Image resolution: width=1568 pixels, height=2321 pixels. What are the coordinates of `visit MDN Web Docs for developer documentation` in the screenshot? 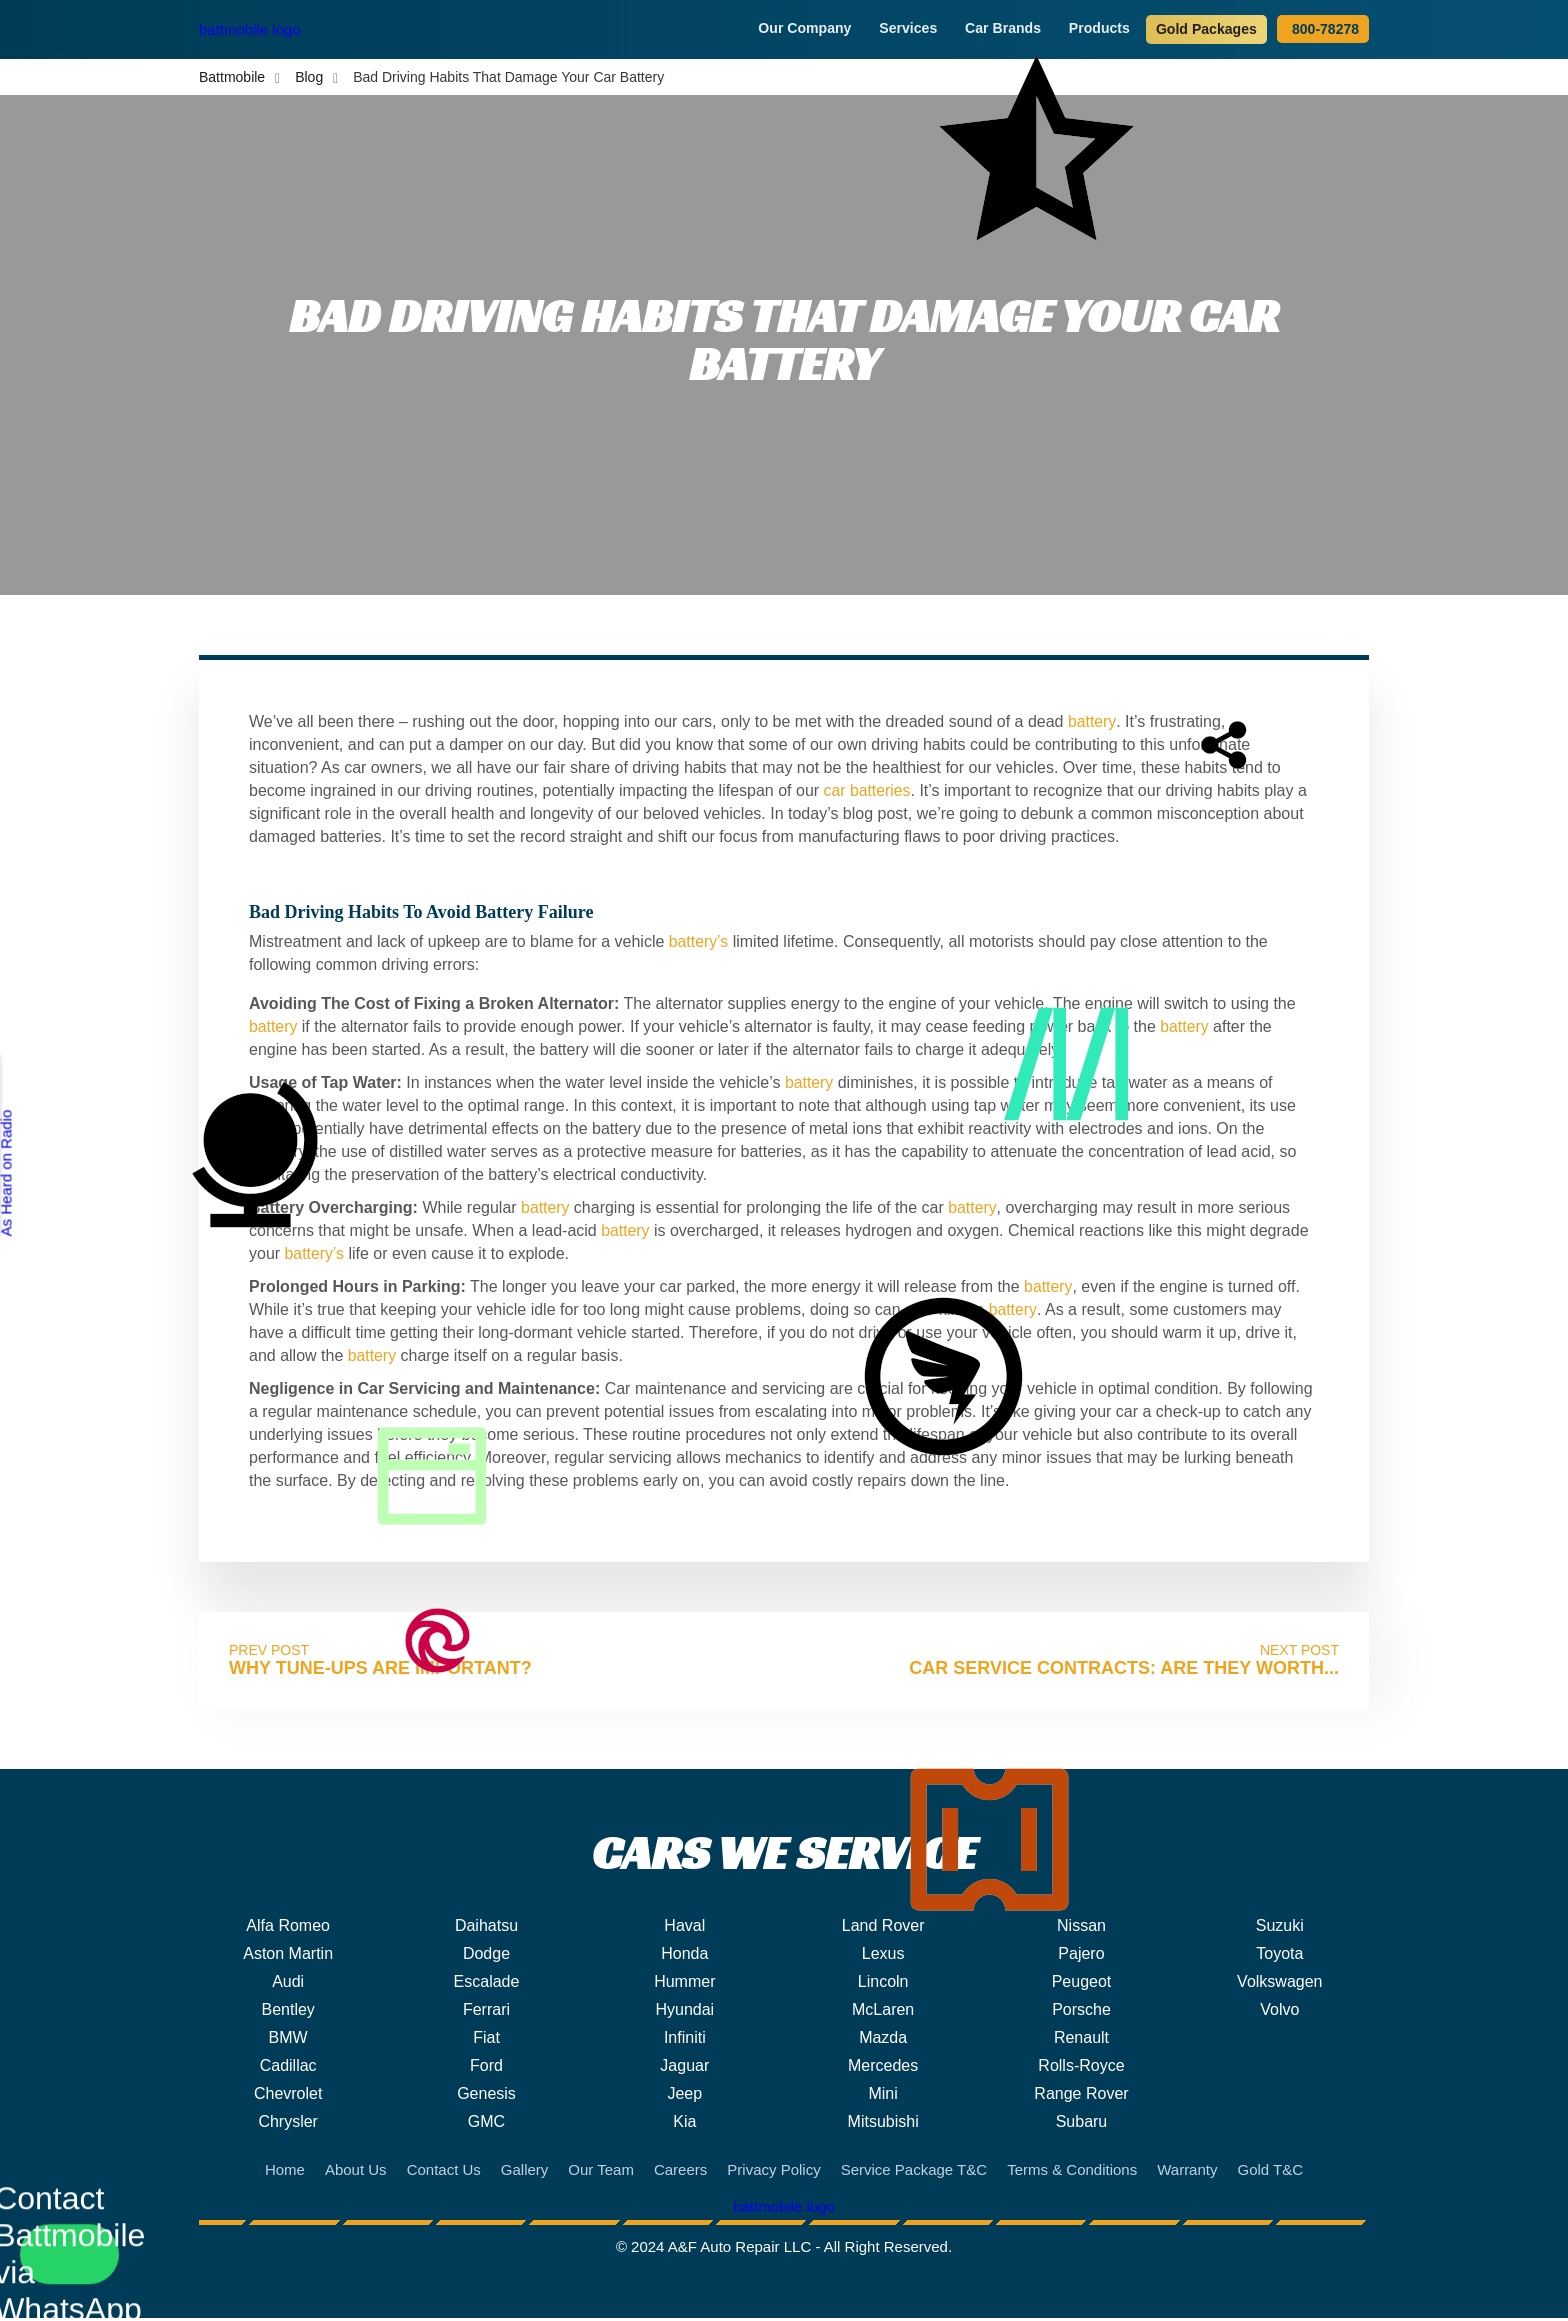 It's located at (1066, 1064).